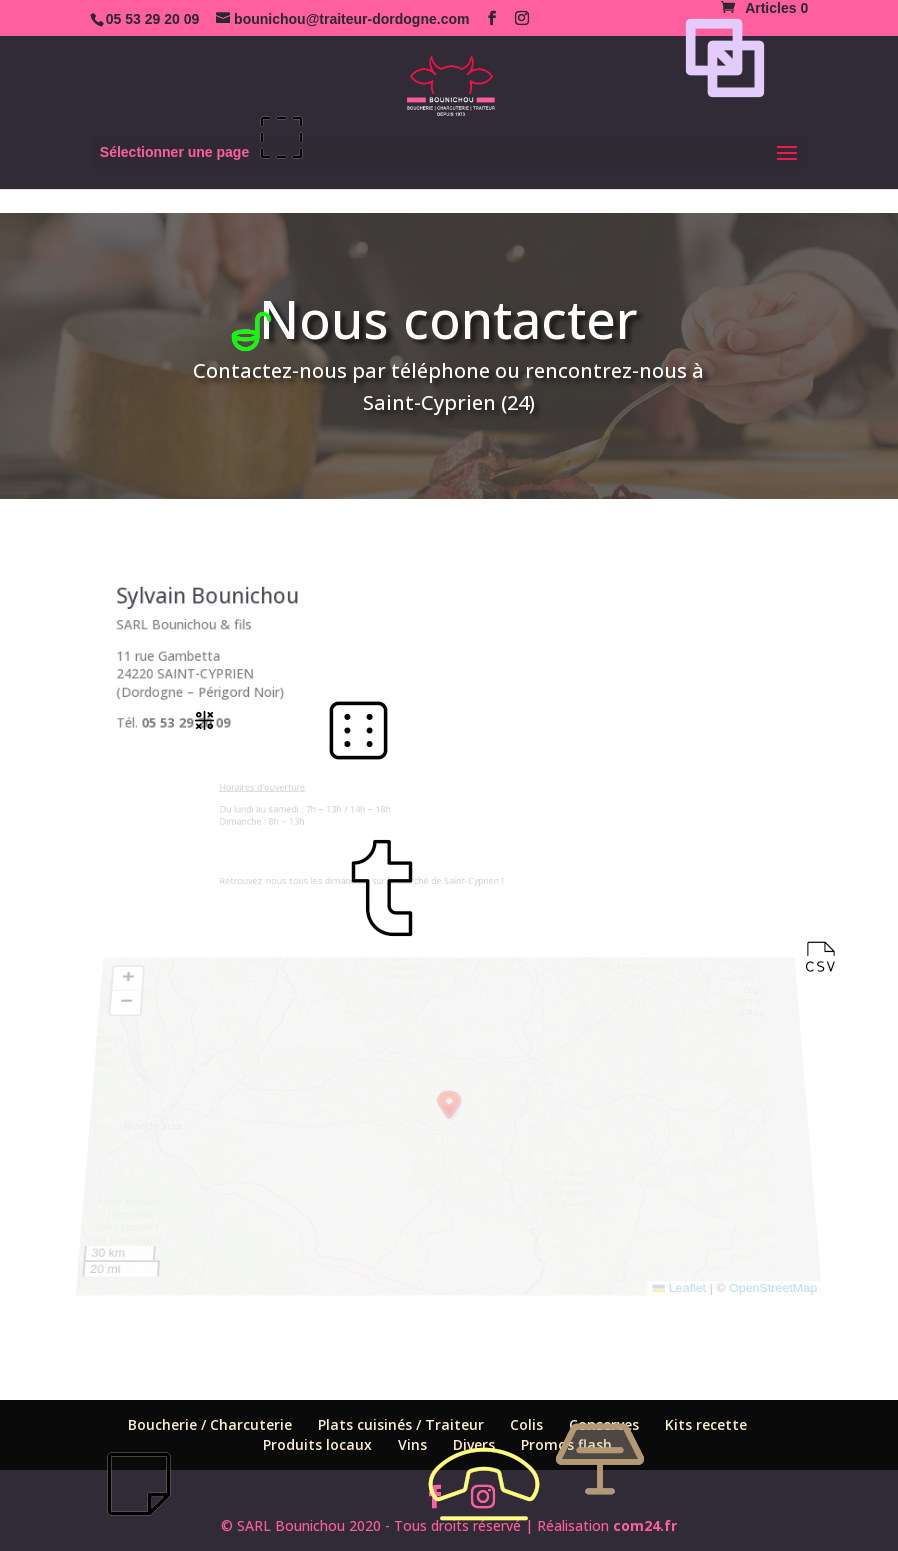 The image size is (898, 1551). What do you see at coordinates (251, 331) in the screenshot?
I see `access cooking or recipe features` at bounding box center [251, 331].